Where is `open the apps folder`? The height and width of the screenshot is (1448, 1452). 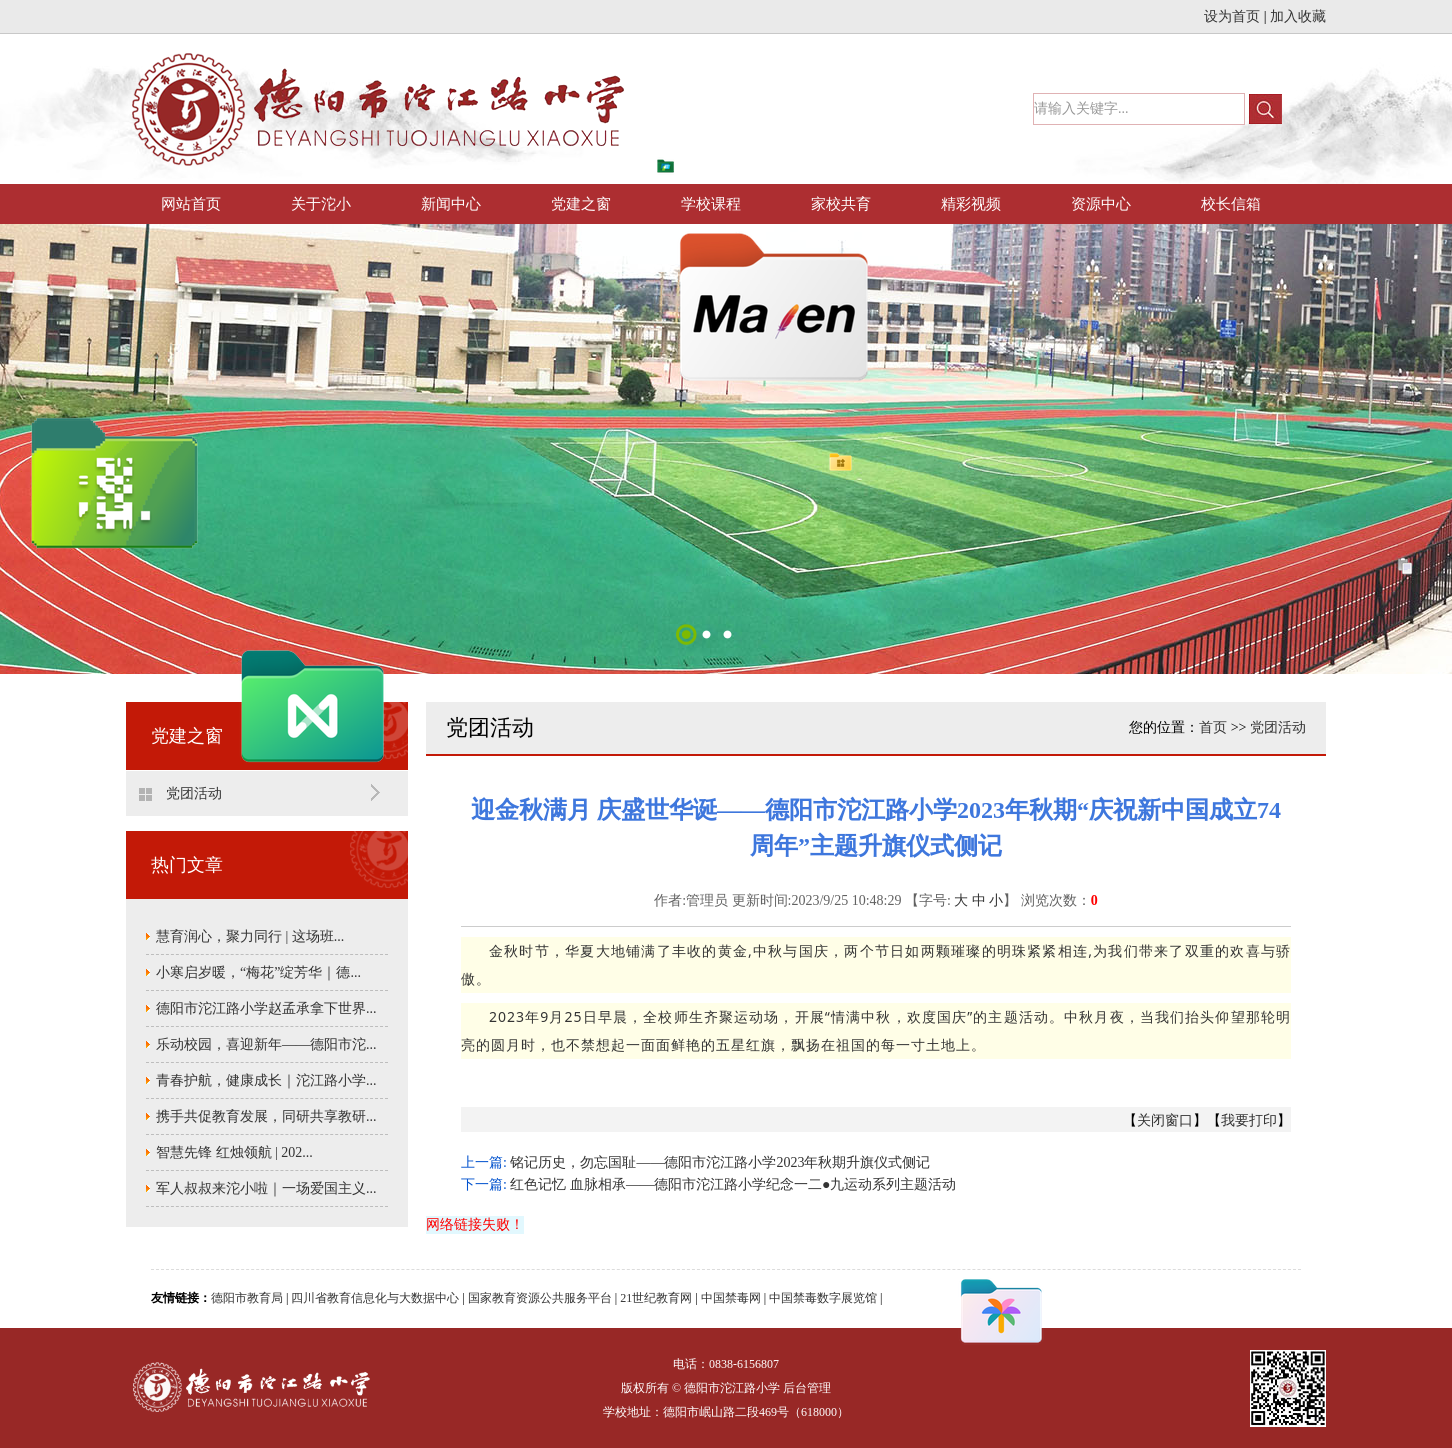 open the apps folder is located at coordinates (840, 462).